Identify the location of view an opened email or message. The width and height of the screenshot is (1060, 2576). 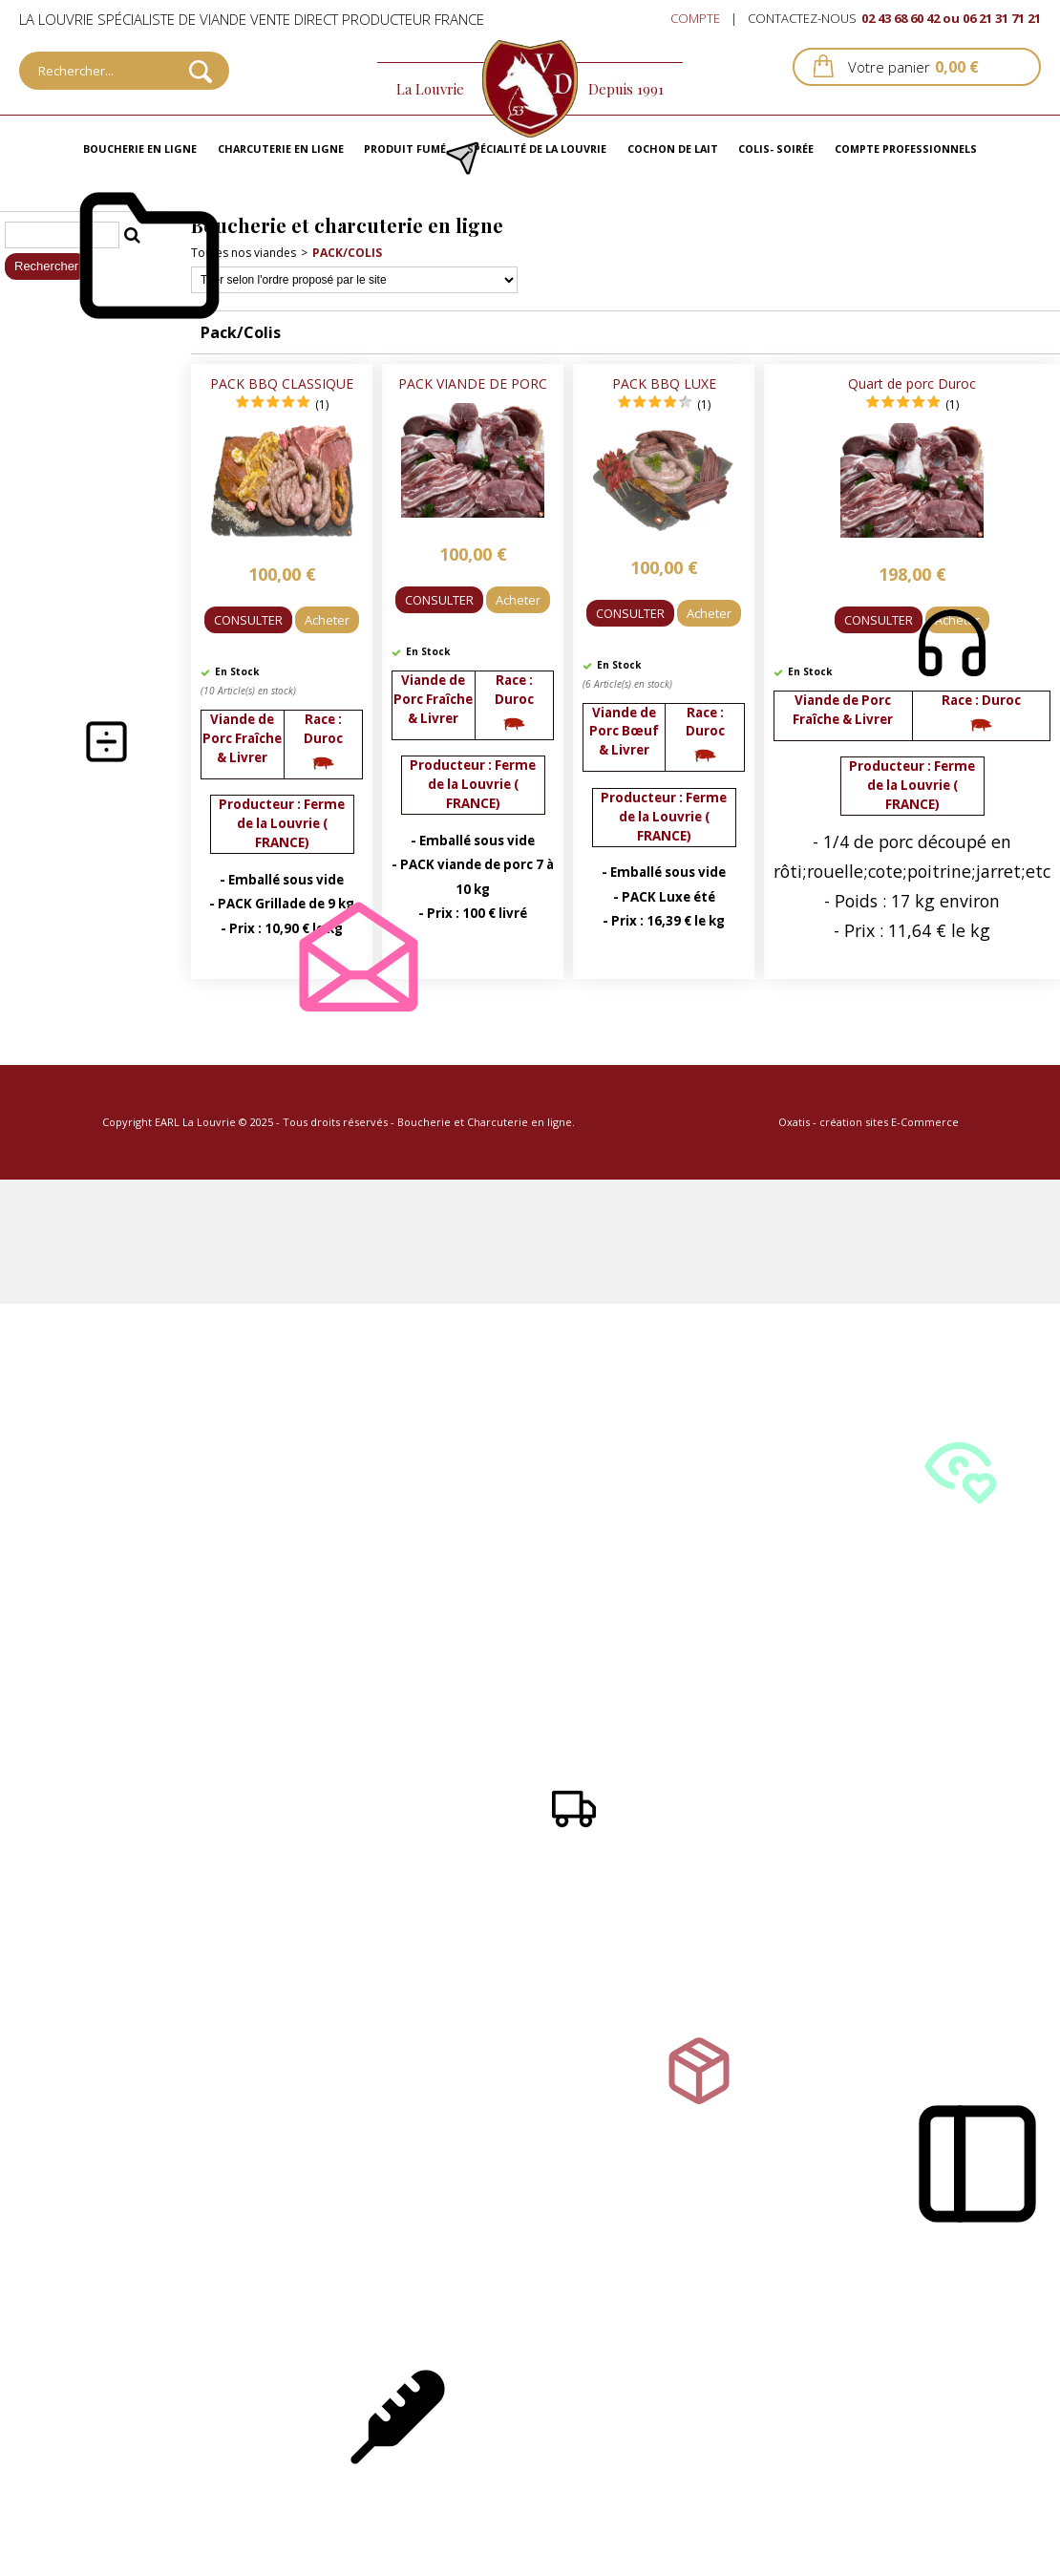
(358, 961).